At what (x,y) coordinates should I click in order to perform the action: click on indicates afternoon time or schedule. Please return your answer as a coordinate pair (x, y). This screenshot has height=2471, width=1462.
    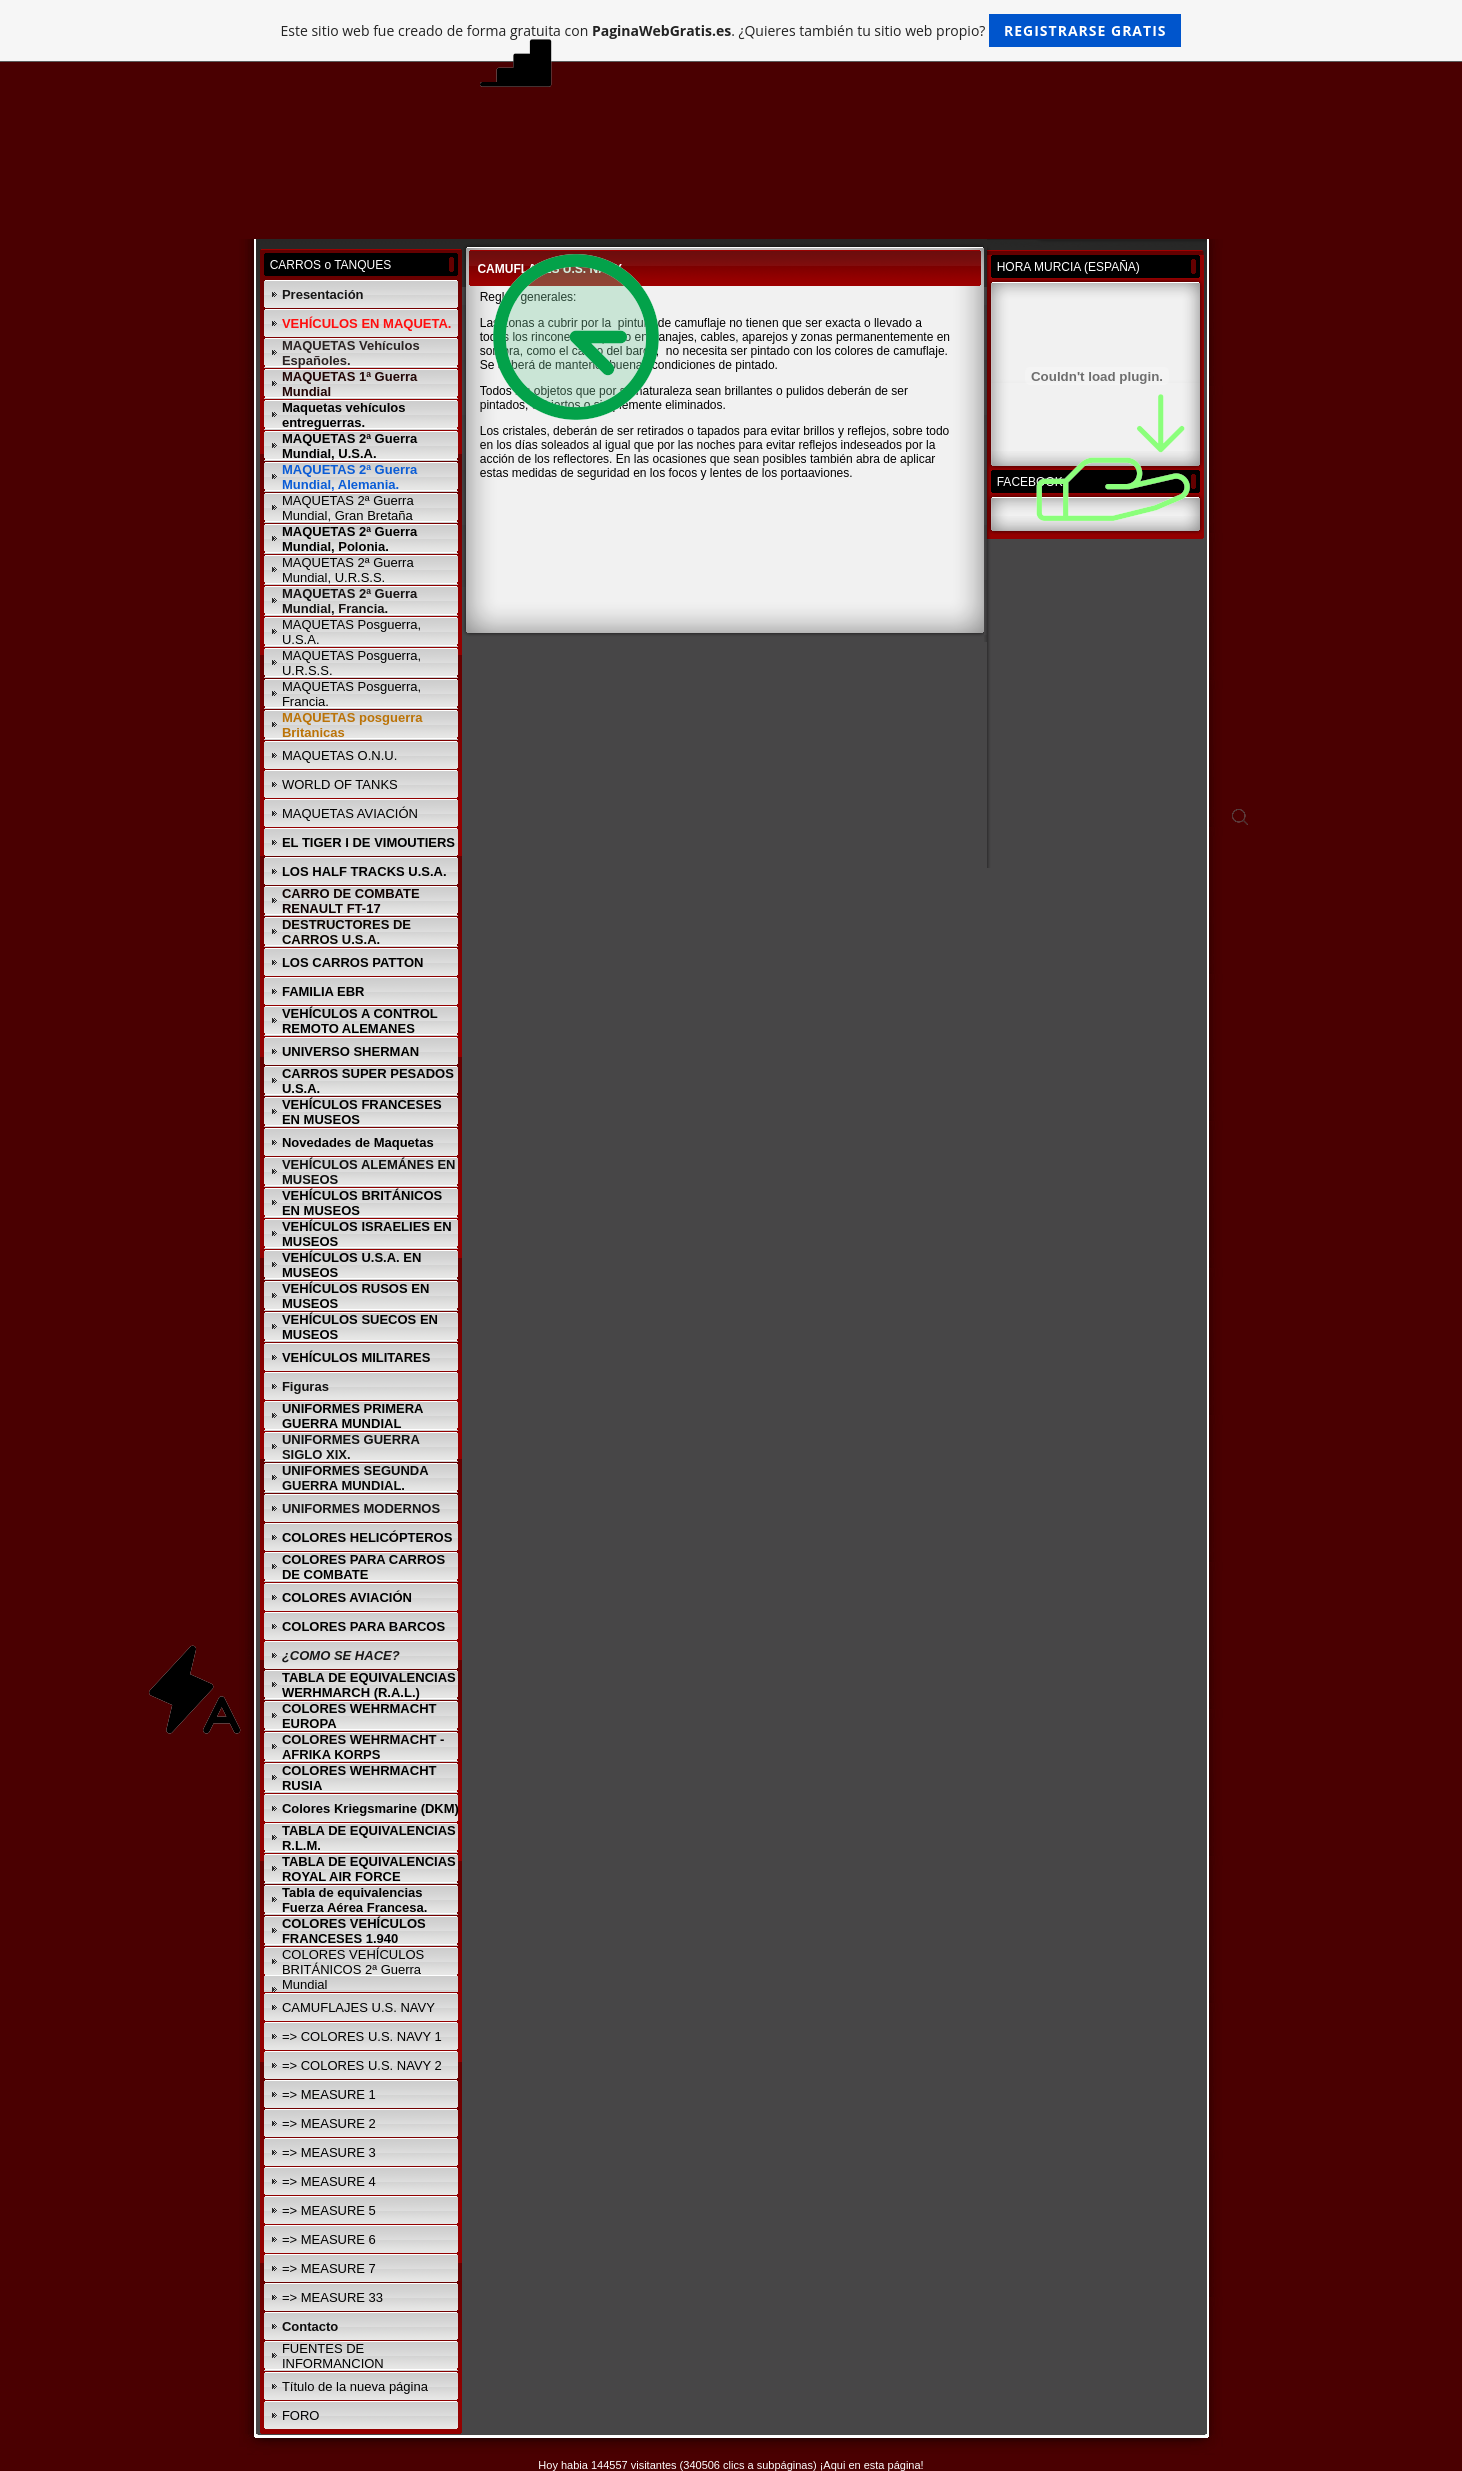
    Looking at the image, I should click on (576, 337).